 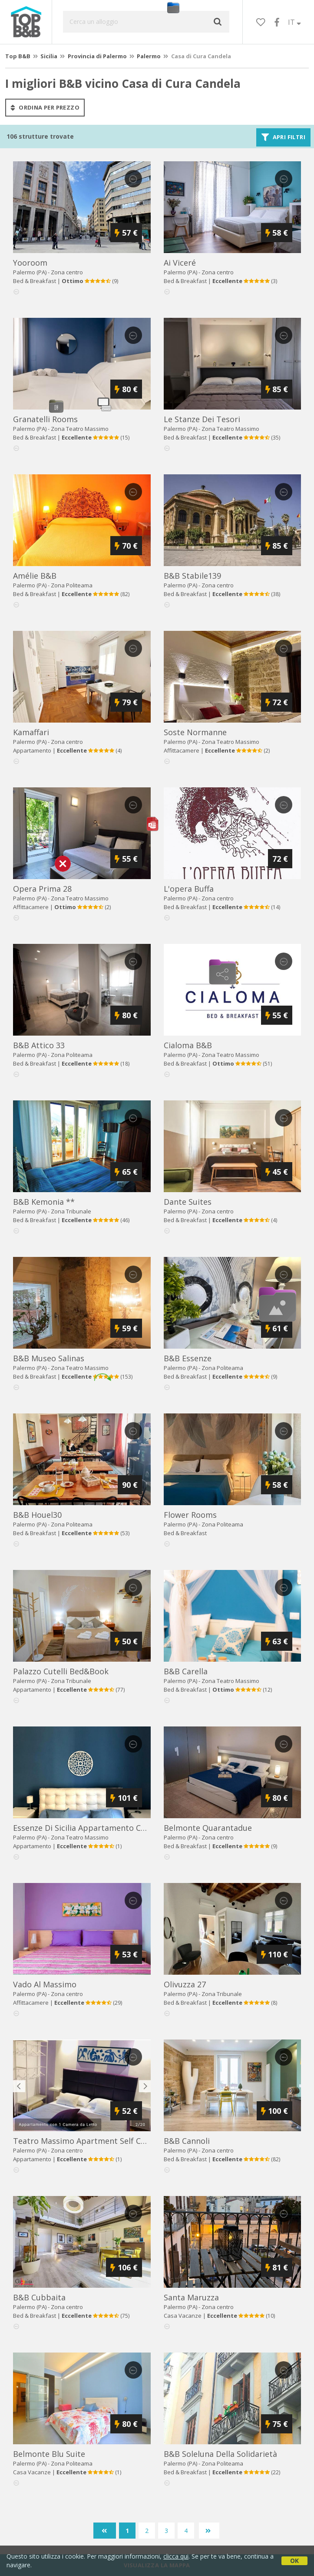 What do you see at coordinates (63, 863) in the screenshot?
I see `close or exit the application` at bounding box center [63, 863].